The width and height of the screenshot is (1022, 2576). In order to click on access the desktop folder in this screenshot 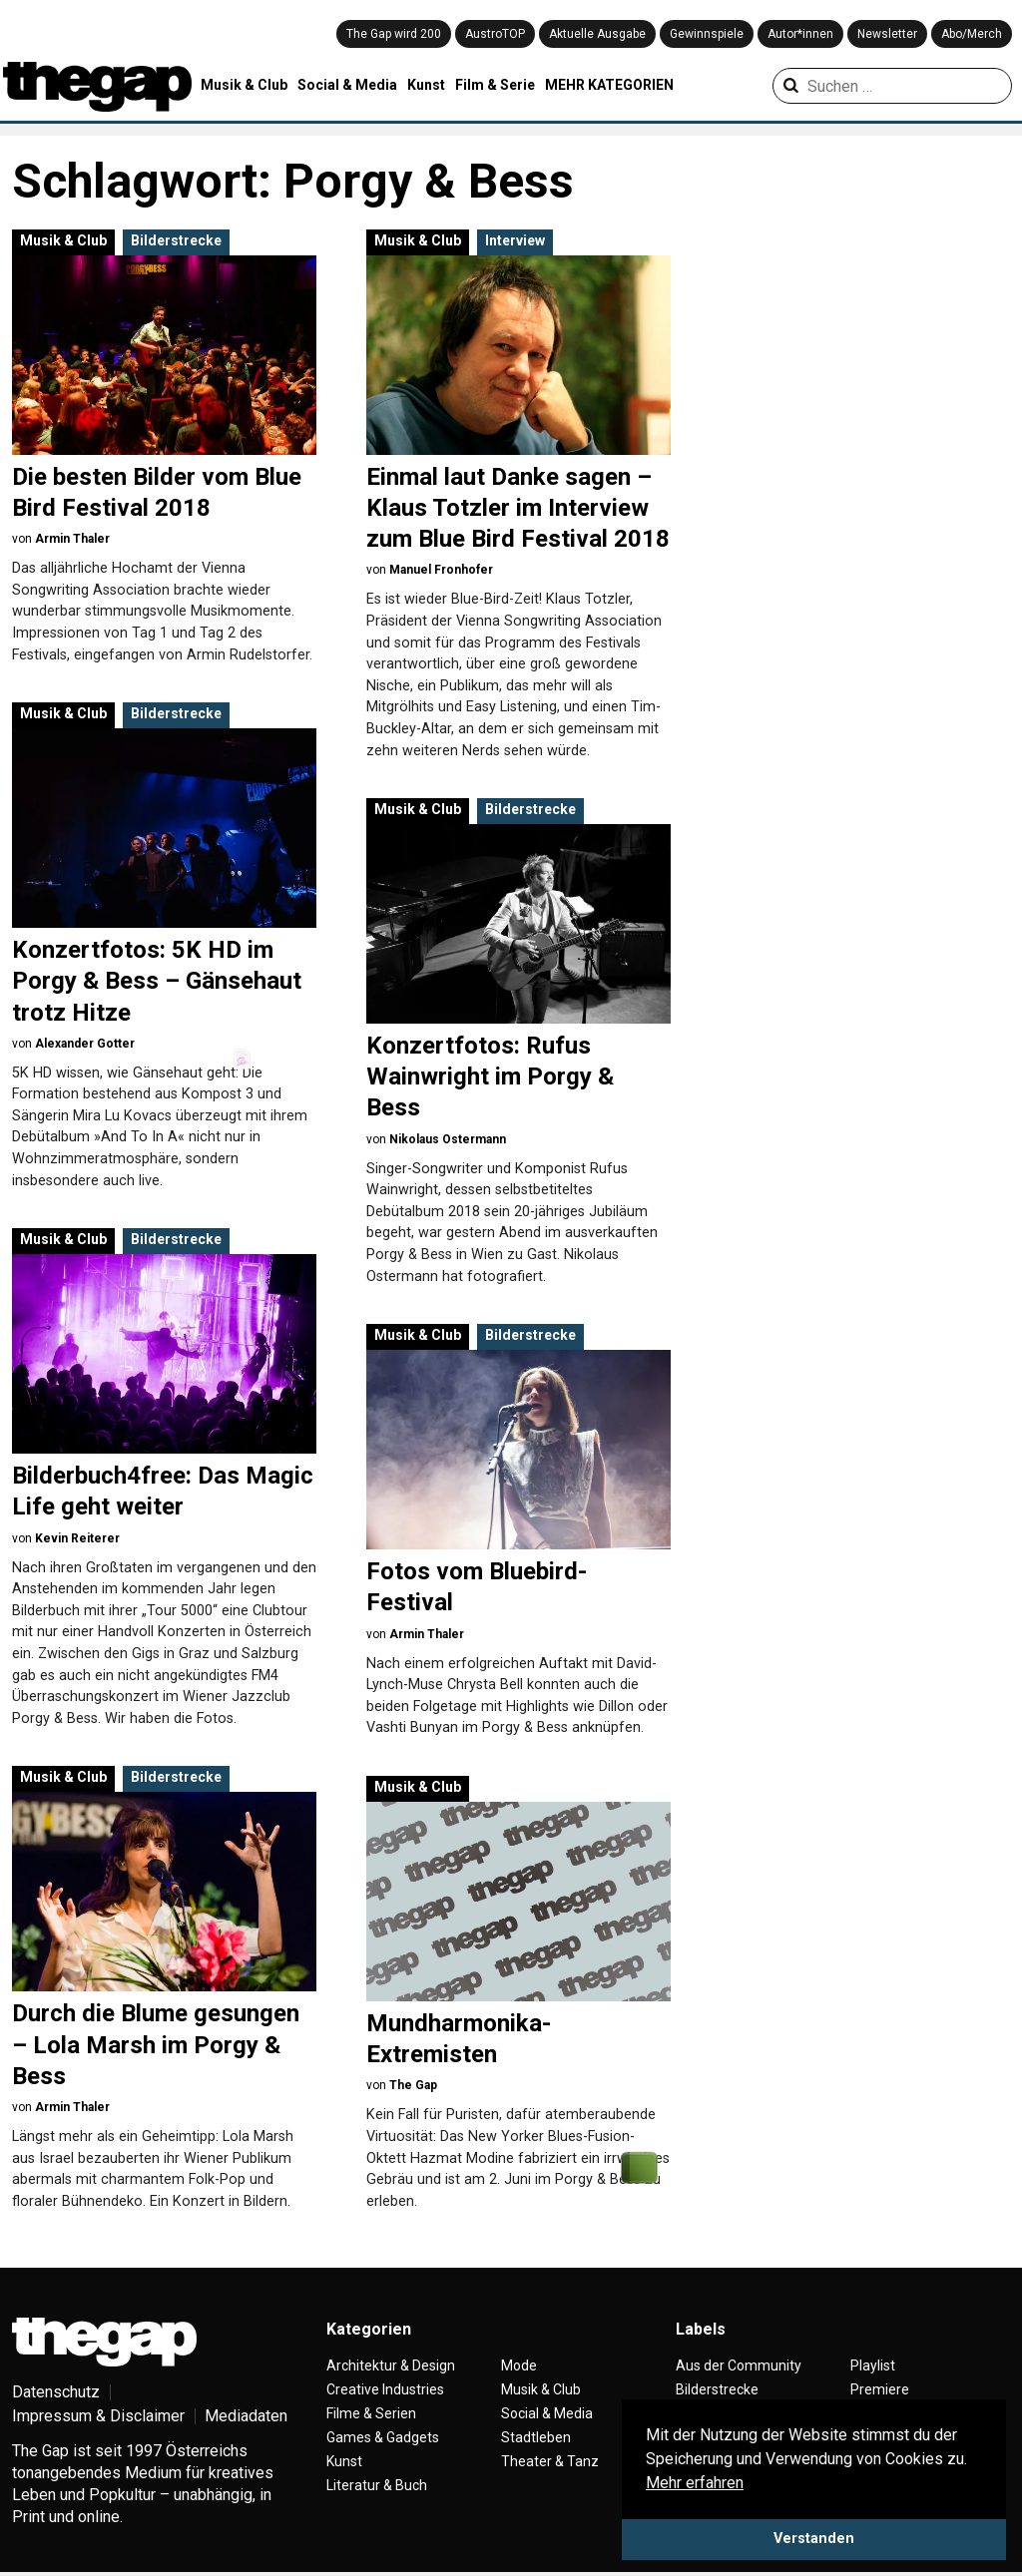, I will do `click(639, 2166)`.